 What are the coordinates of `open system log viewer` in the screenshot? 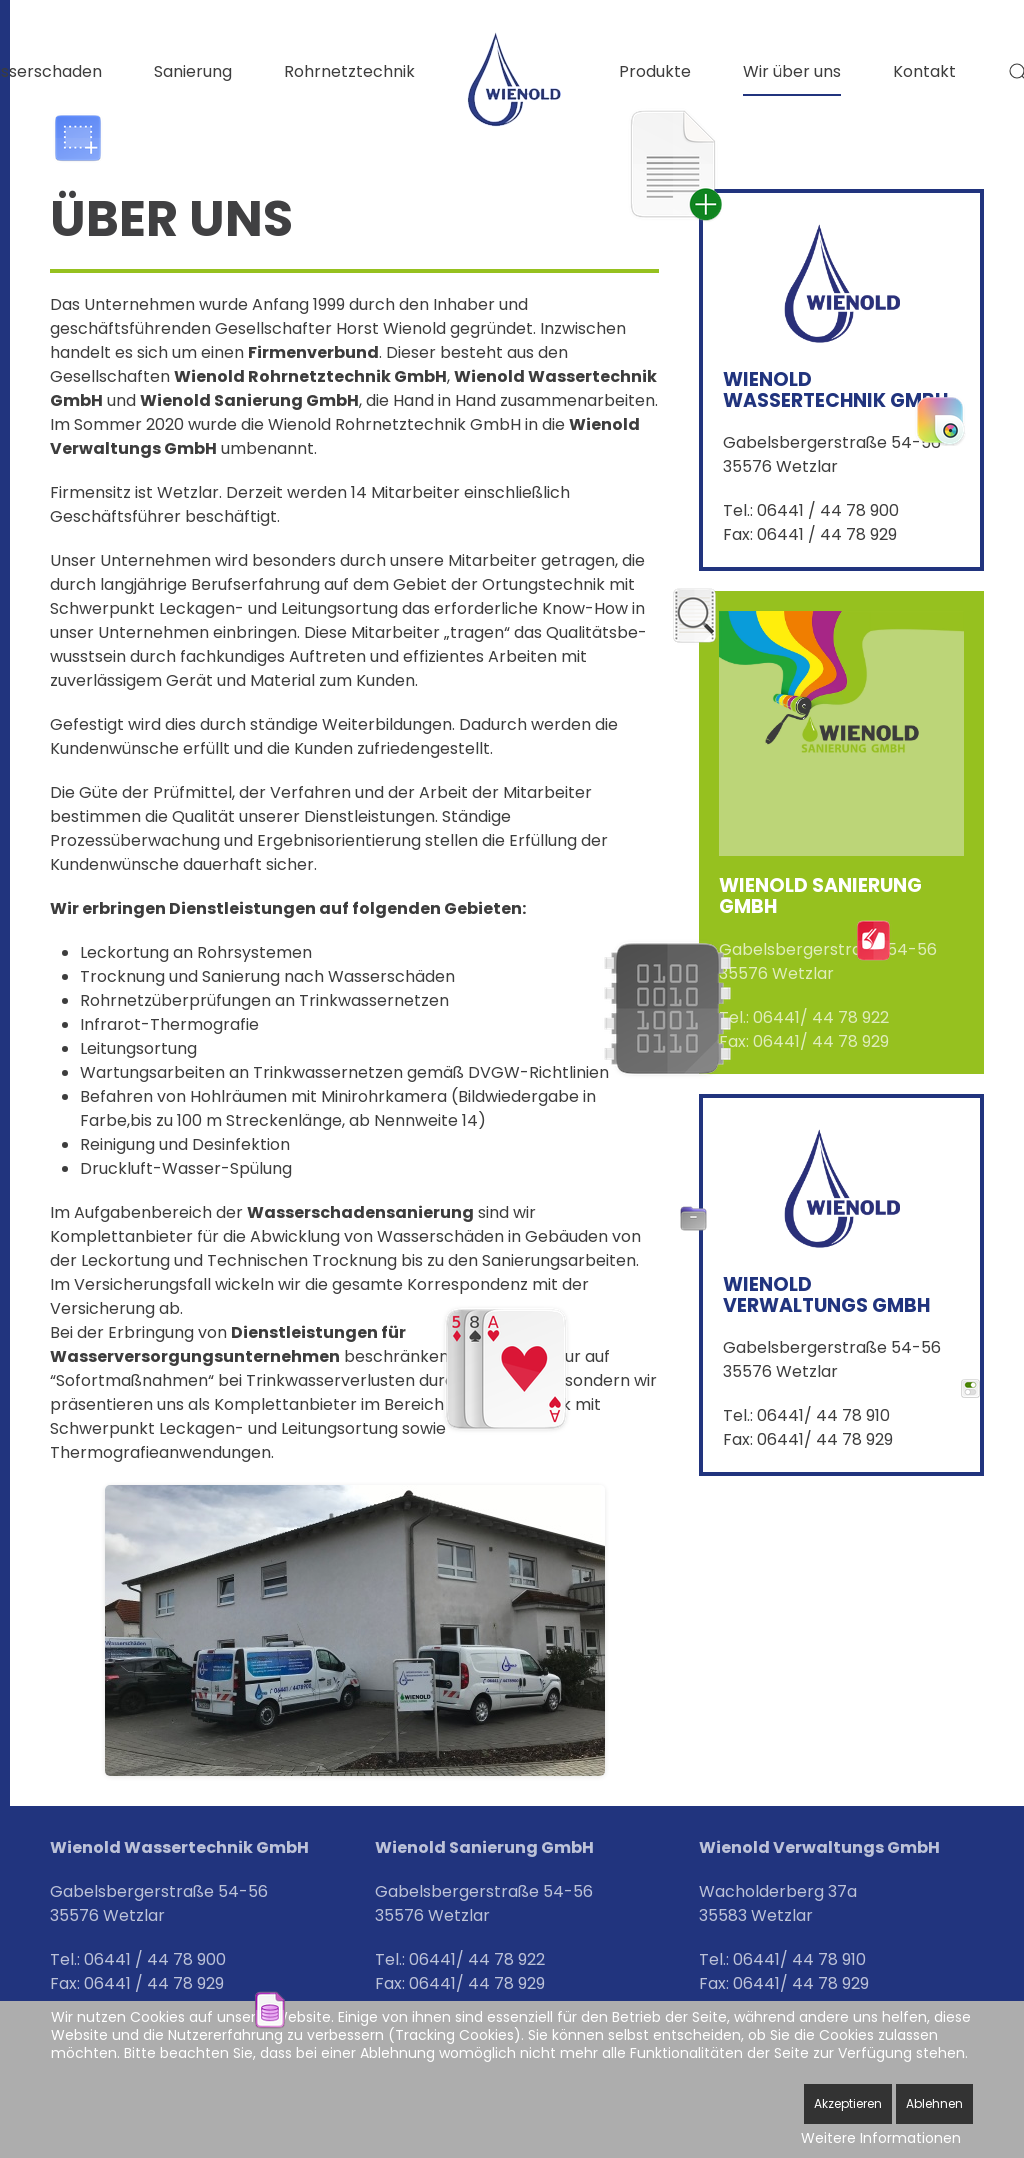 It's located at (694, 615).